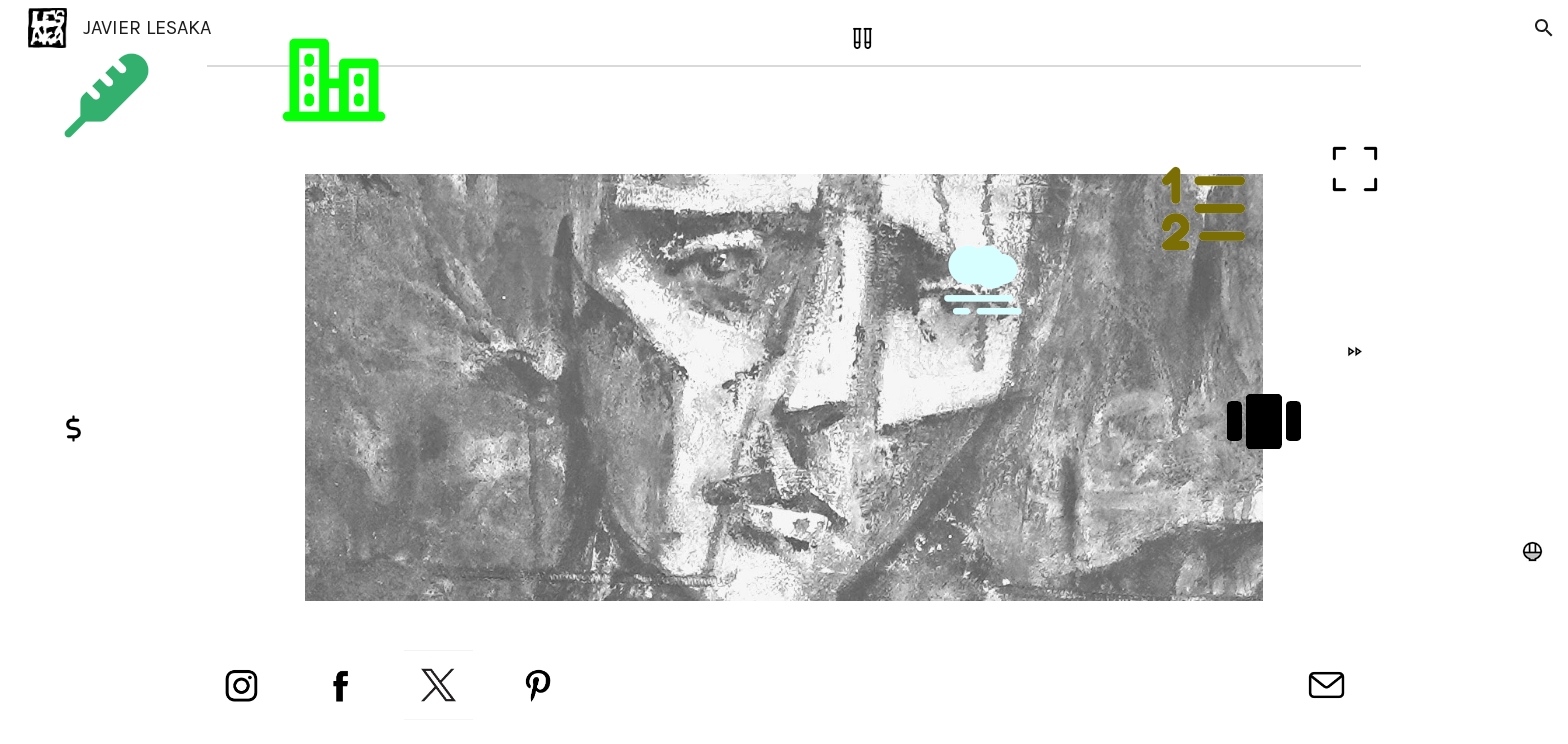  Describe the element at coordinates (334, 80) in the screenshot. I see `view city or urban locations` at that location.